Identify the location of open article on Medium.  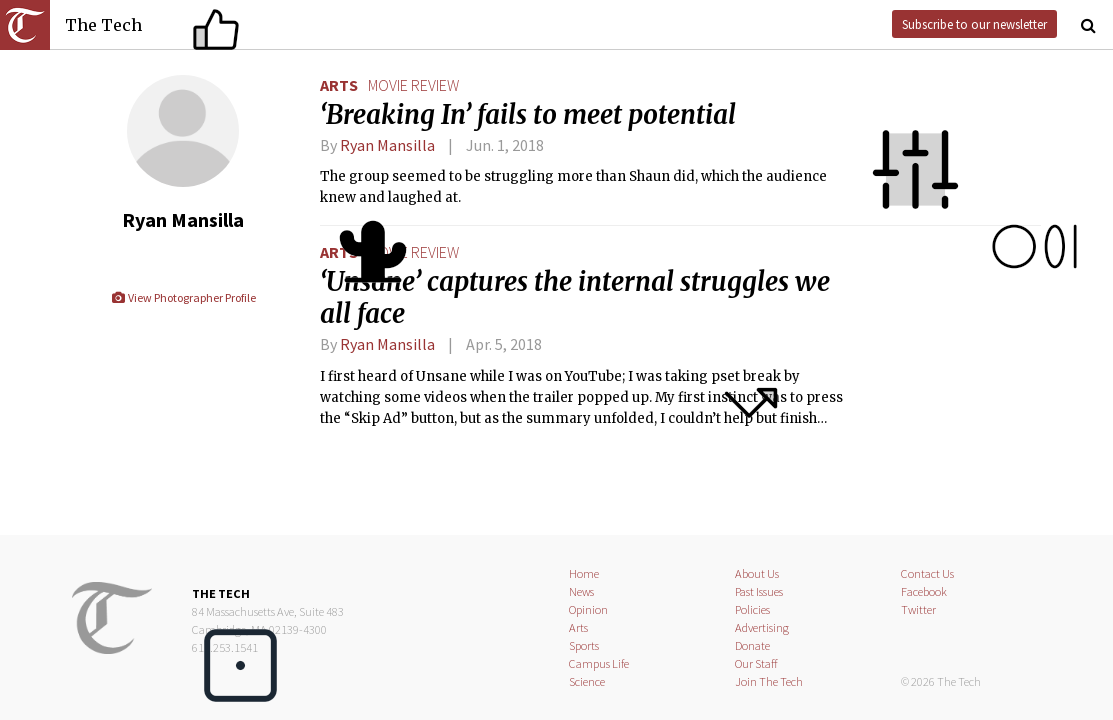
(1034, 246).